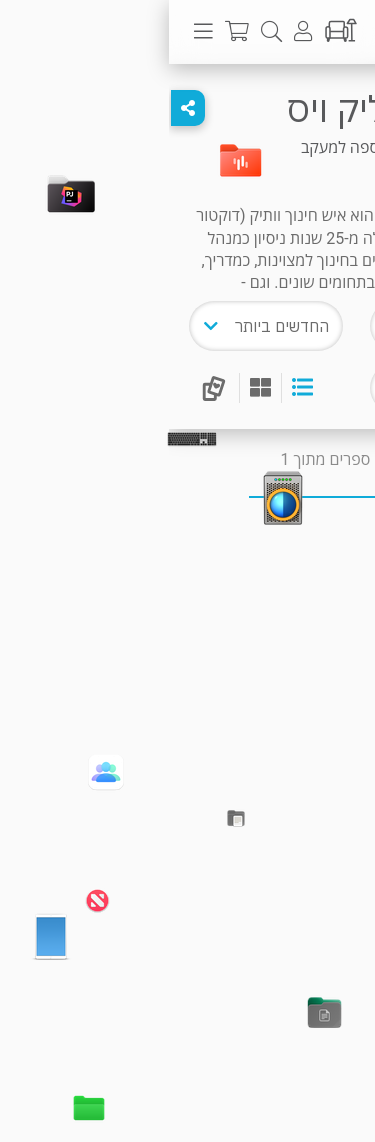 The image size is (375, 1142). What do you see at coordinates (283, 498) in the screenshot?
I see `access RAID 1 storage configuration` at bounding box center [283, 498].